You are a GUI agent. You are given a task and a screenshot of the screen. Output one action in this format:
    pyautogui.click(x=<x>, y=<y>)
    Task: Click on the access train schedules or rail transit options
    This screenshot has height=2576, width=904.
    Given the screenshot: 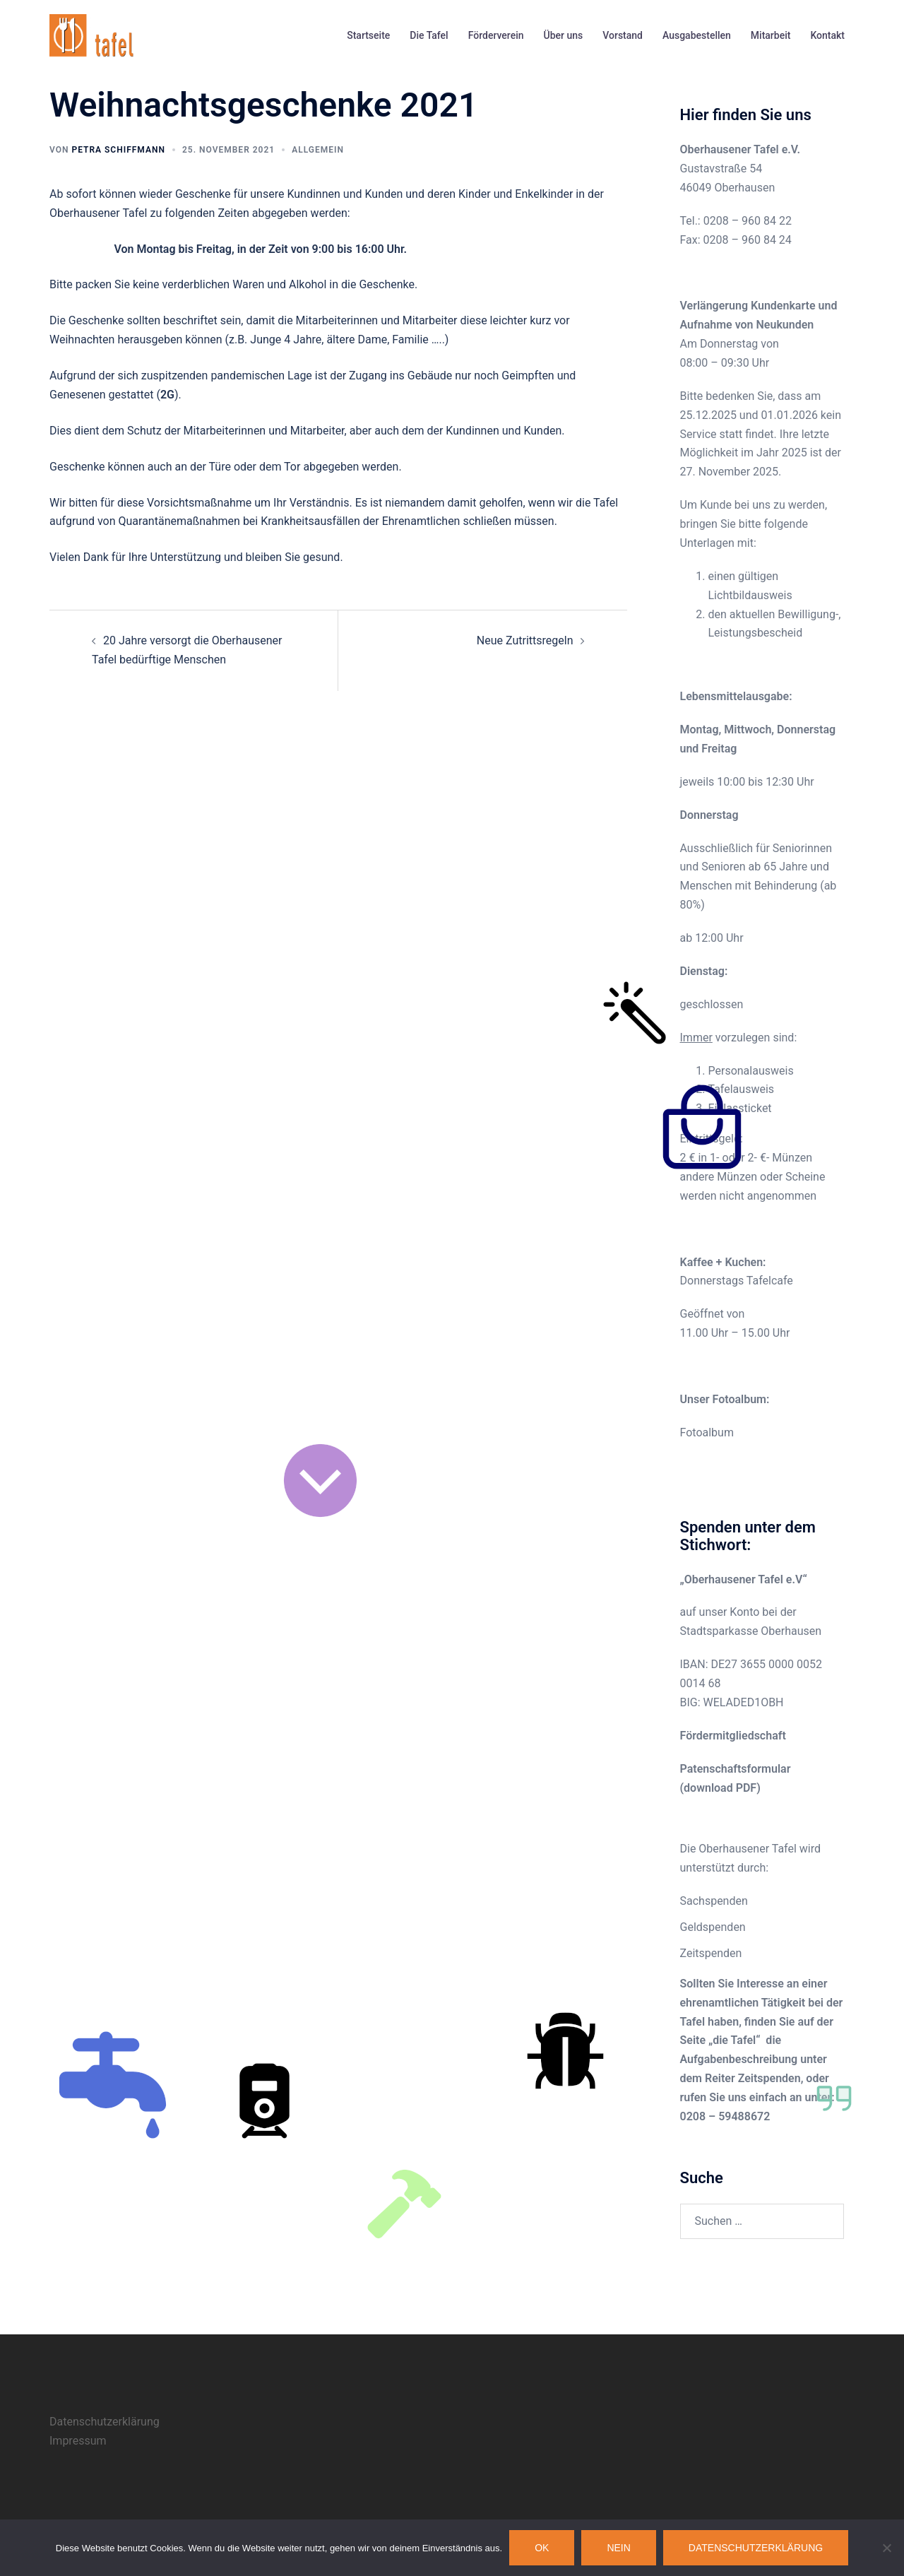 What is the action you would take?
    pyautogui.click(x=264, y=2101)
    